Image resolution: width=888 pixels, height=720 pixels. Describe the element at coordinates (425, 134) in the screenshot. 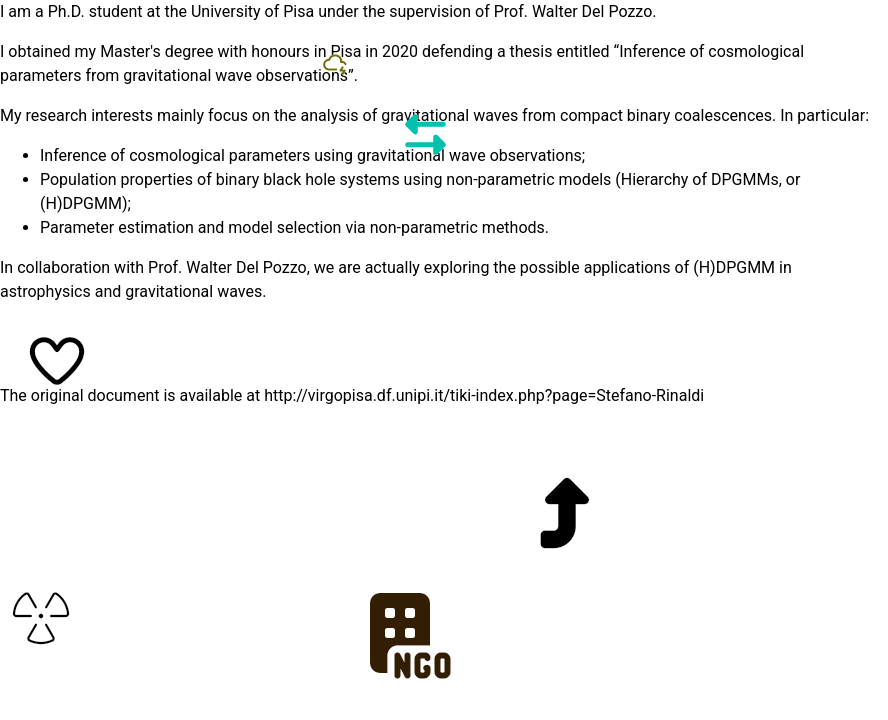

I see `resize or adjust width horizontally` at that location.